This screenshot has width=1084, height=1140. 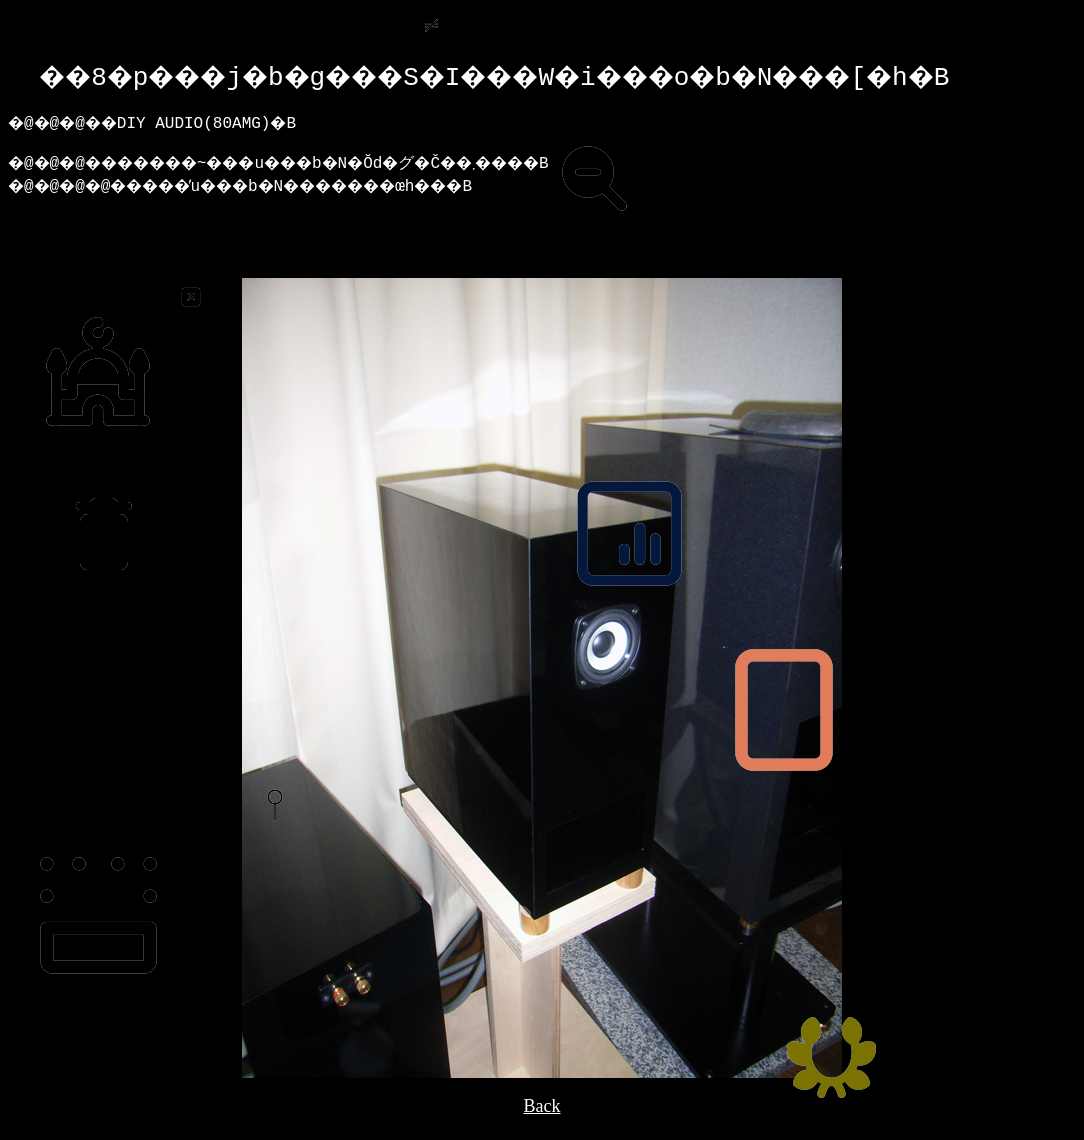 I want to click on align content to bottom-right corner, so click(x=629, y=533).